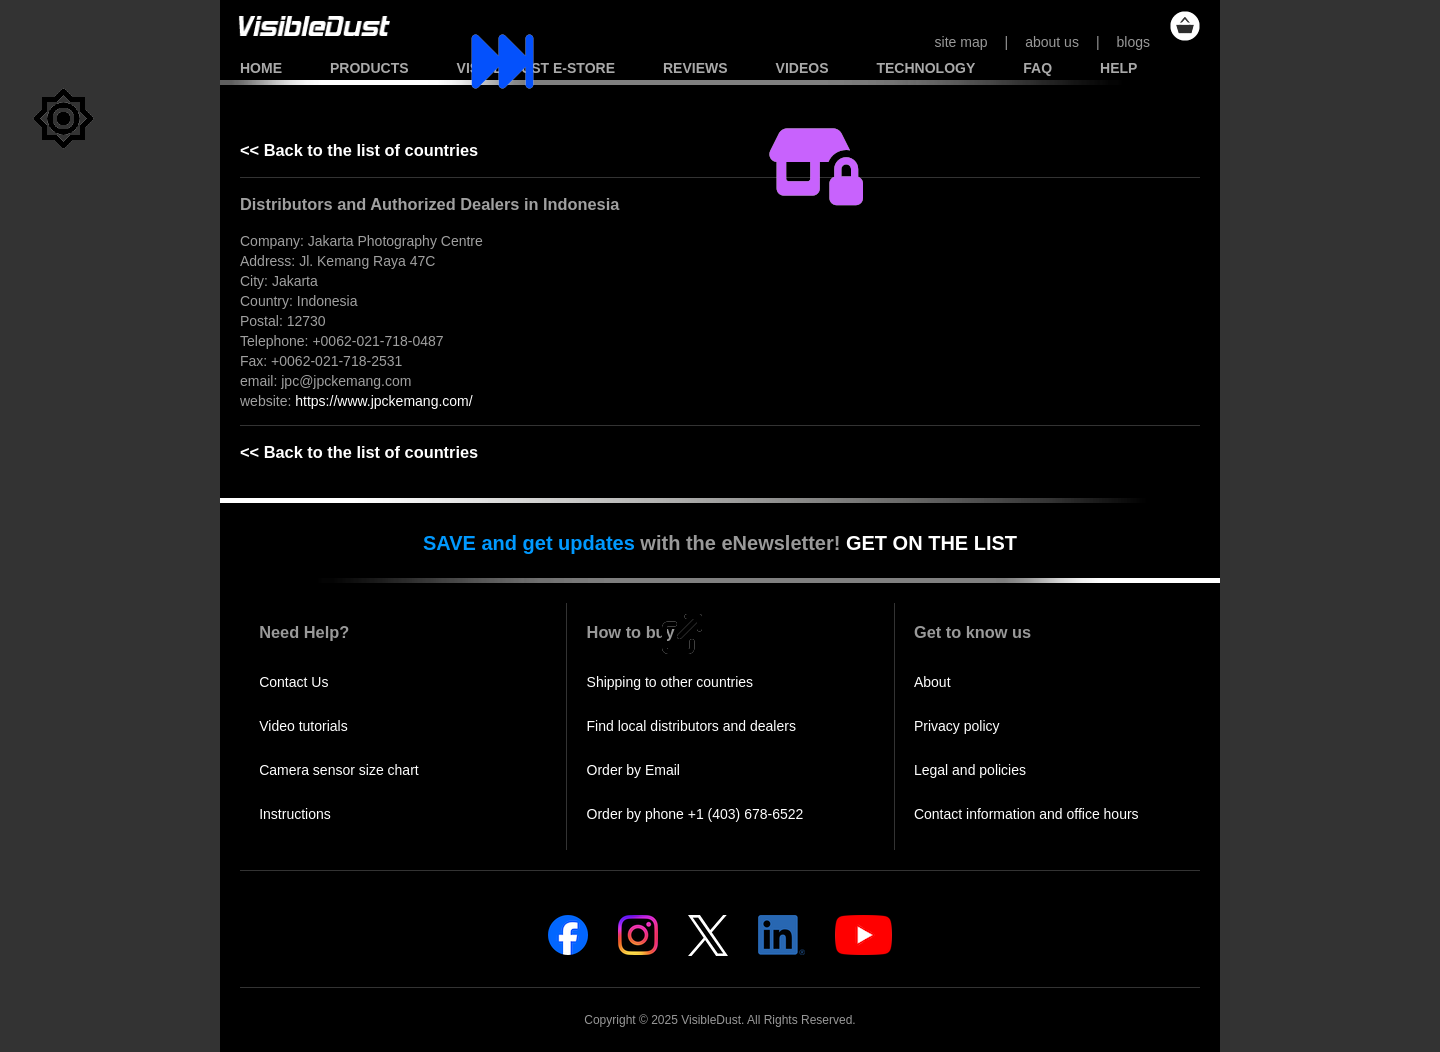 This screenshot has width=1440, height=1052. What do you see at coordinates (63, 118) in the screenshot?
I see `increase screen brightness` at bounding box center [63, 118].